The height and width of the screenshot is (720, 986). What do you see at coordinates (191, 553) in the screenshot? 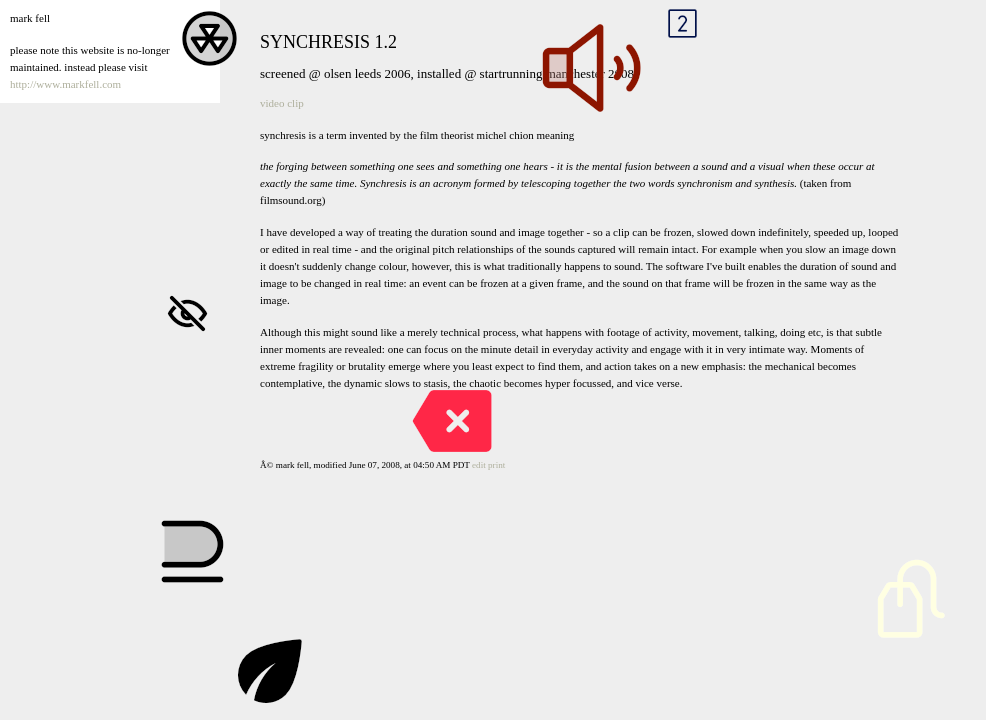
I see `represents a mathematical superset relationship` at bounding box center [191, 553].